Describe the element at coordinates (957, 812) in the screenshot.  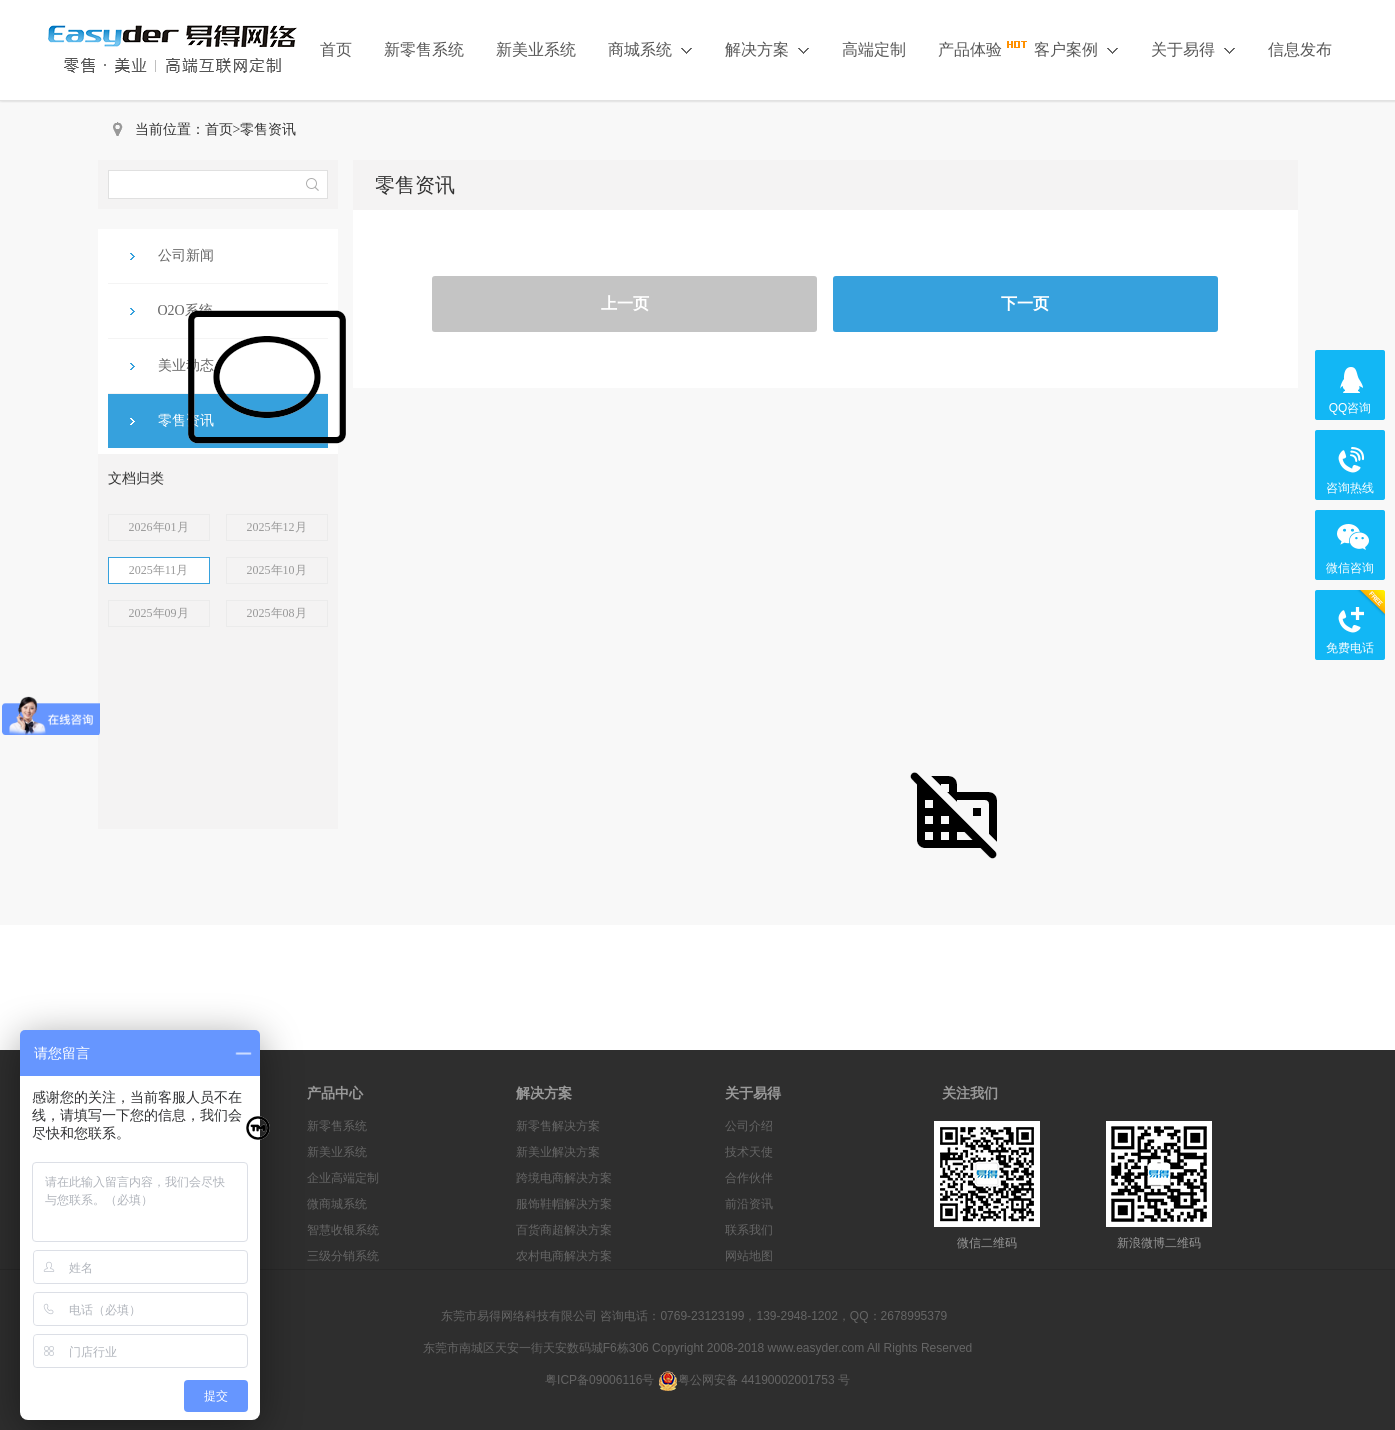
I see `indicates a website or domain is unavailable` at that location.